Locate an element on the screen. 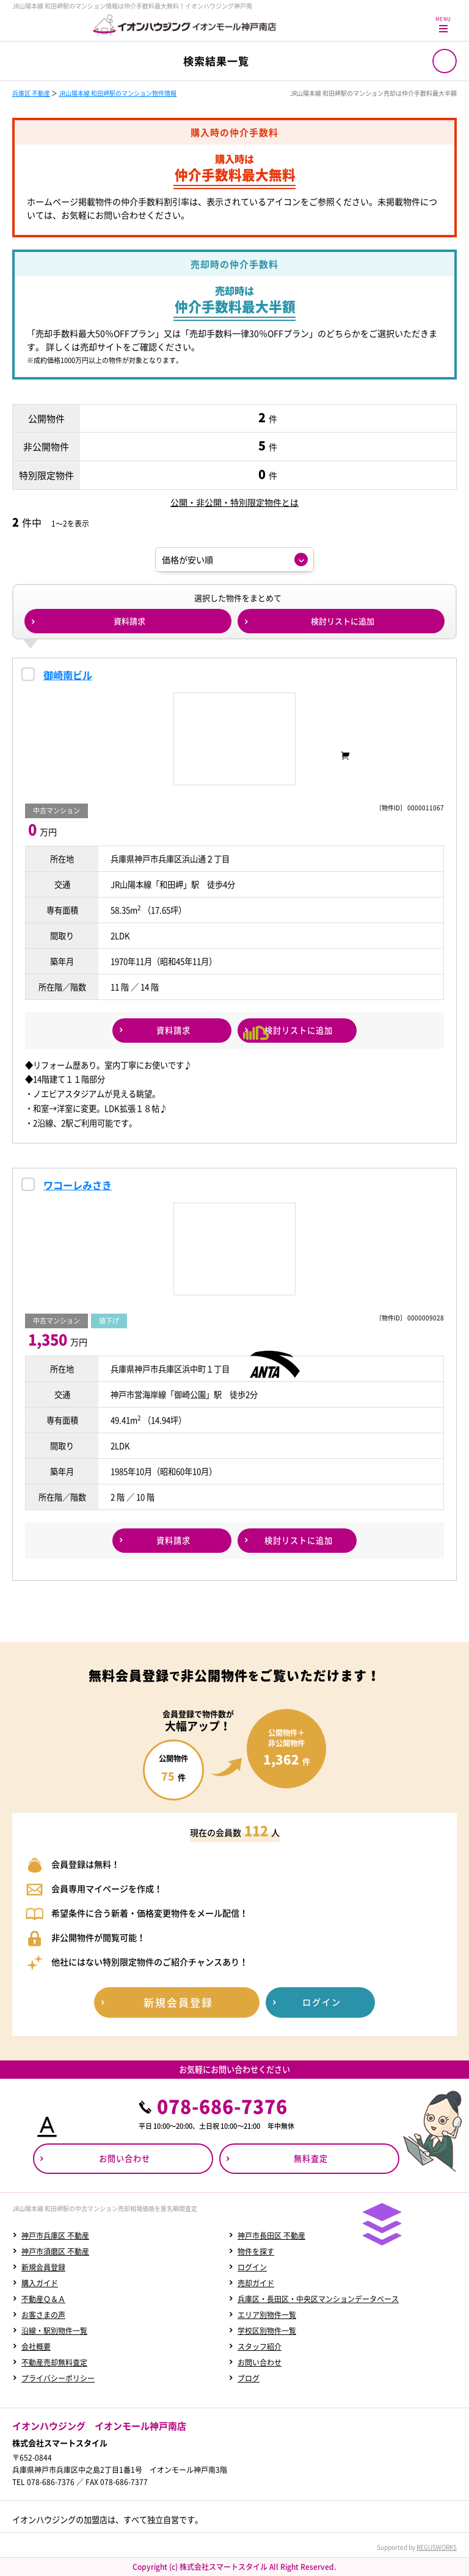  view your shopping cart is located at coordinates (346, 755).